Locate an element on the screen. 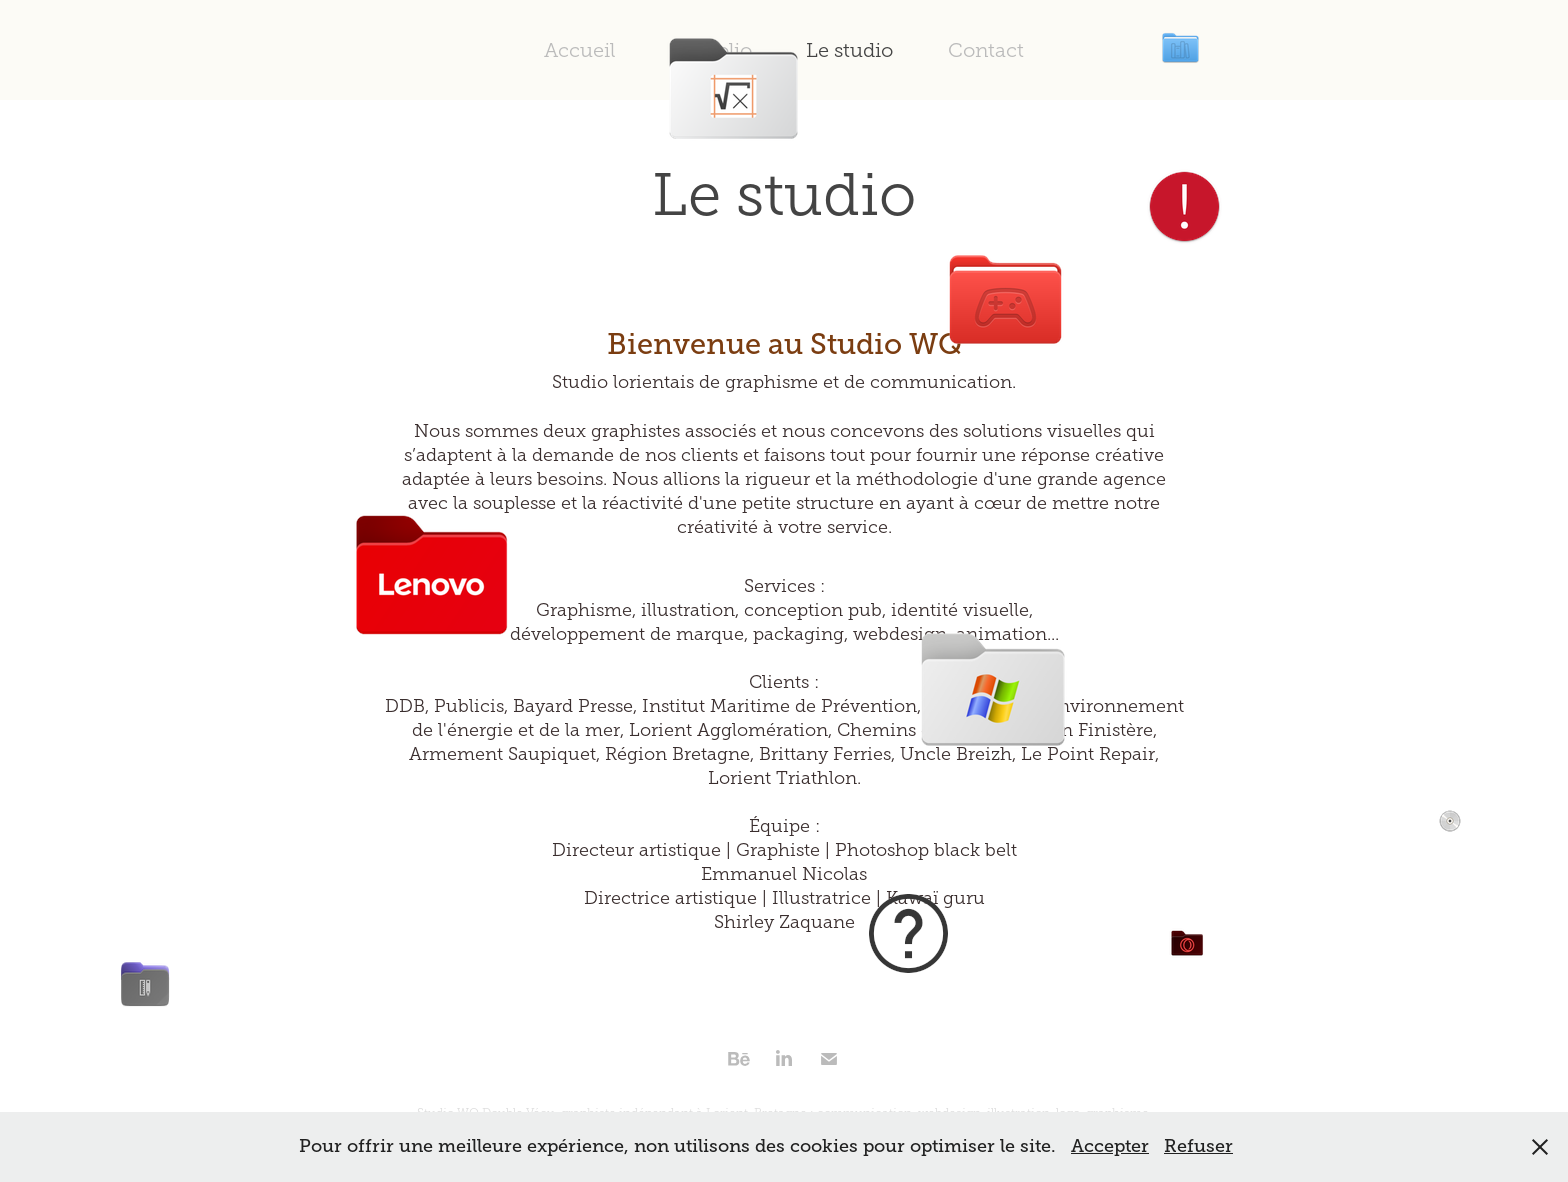  indicates a rewritable CD drive or disc is located at coordinates (1450, 821).